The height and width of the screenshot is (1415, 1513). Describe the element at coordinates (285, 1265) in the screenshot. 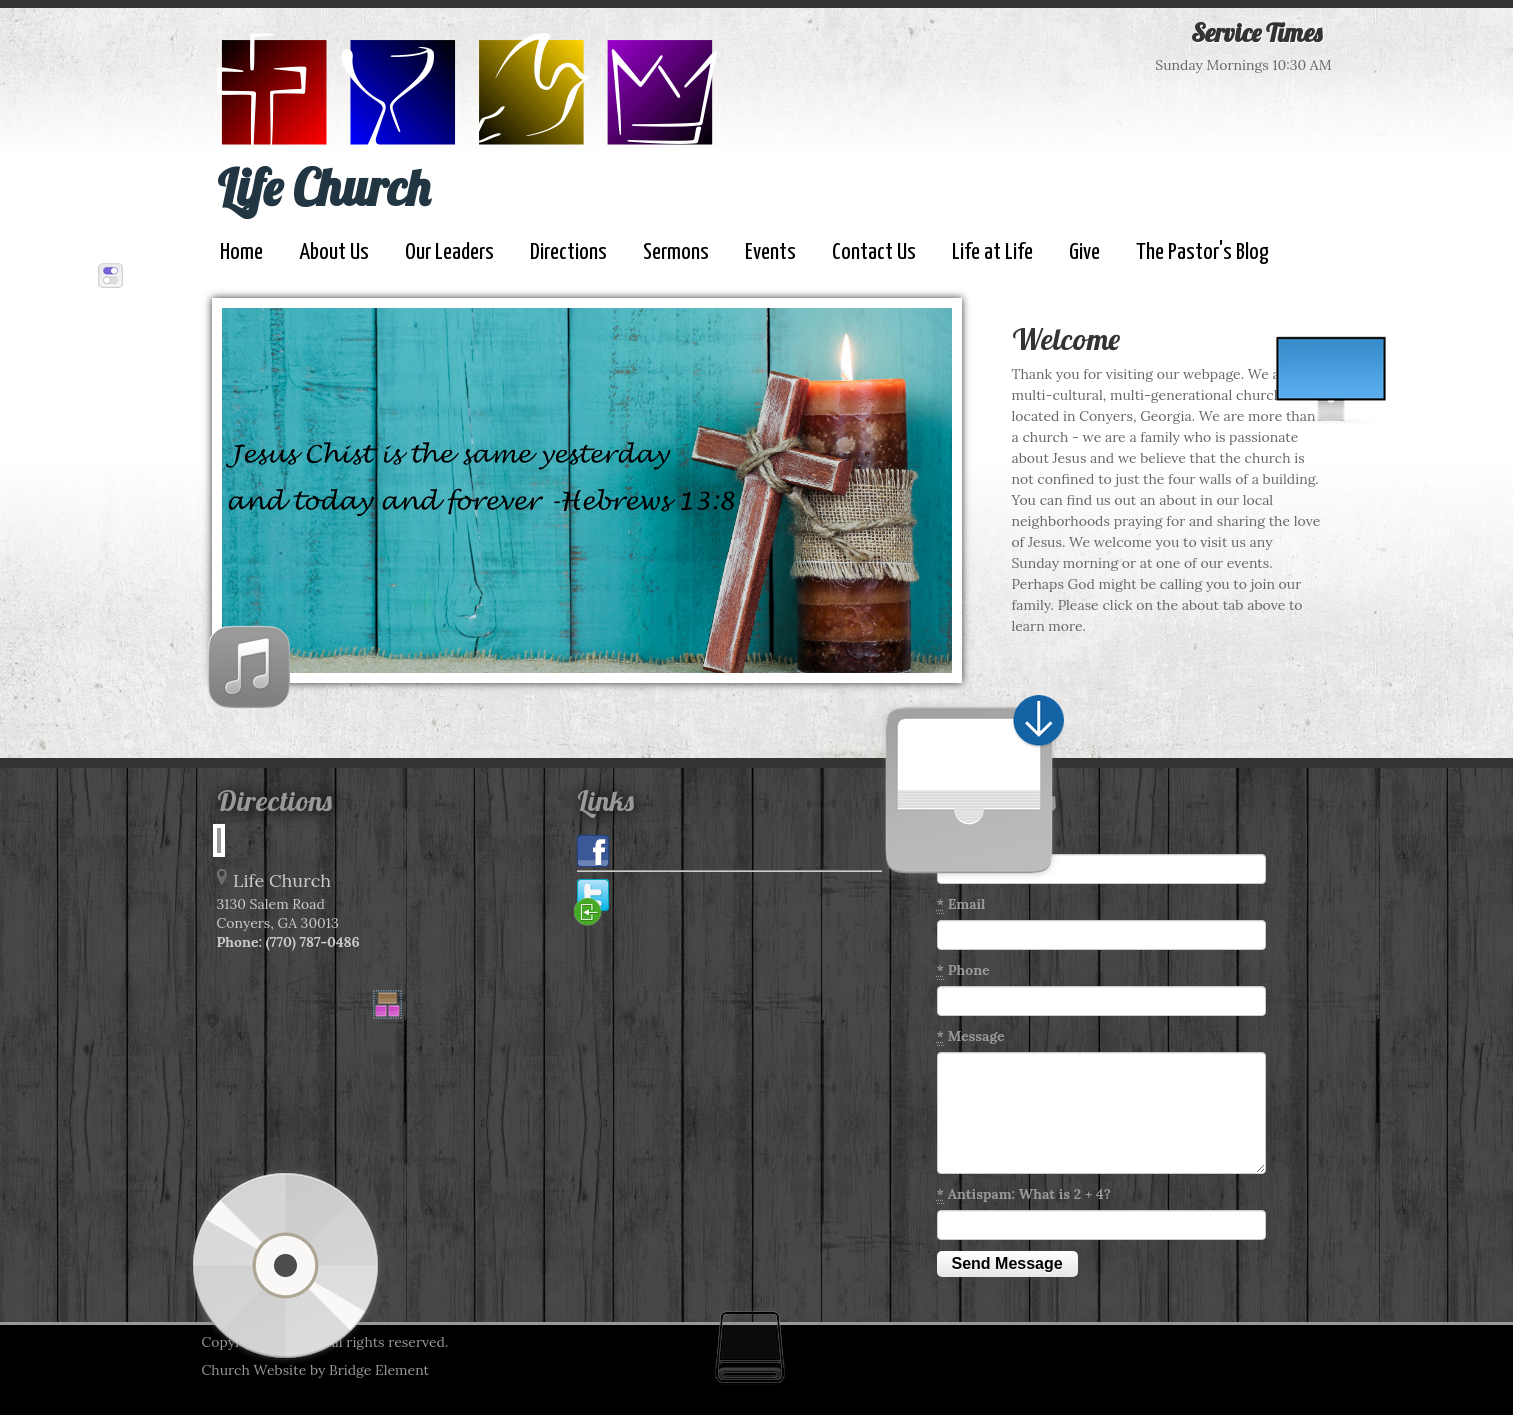

I see `access CD/DVD drive contents` at that location.